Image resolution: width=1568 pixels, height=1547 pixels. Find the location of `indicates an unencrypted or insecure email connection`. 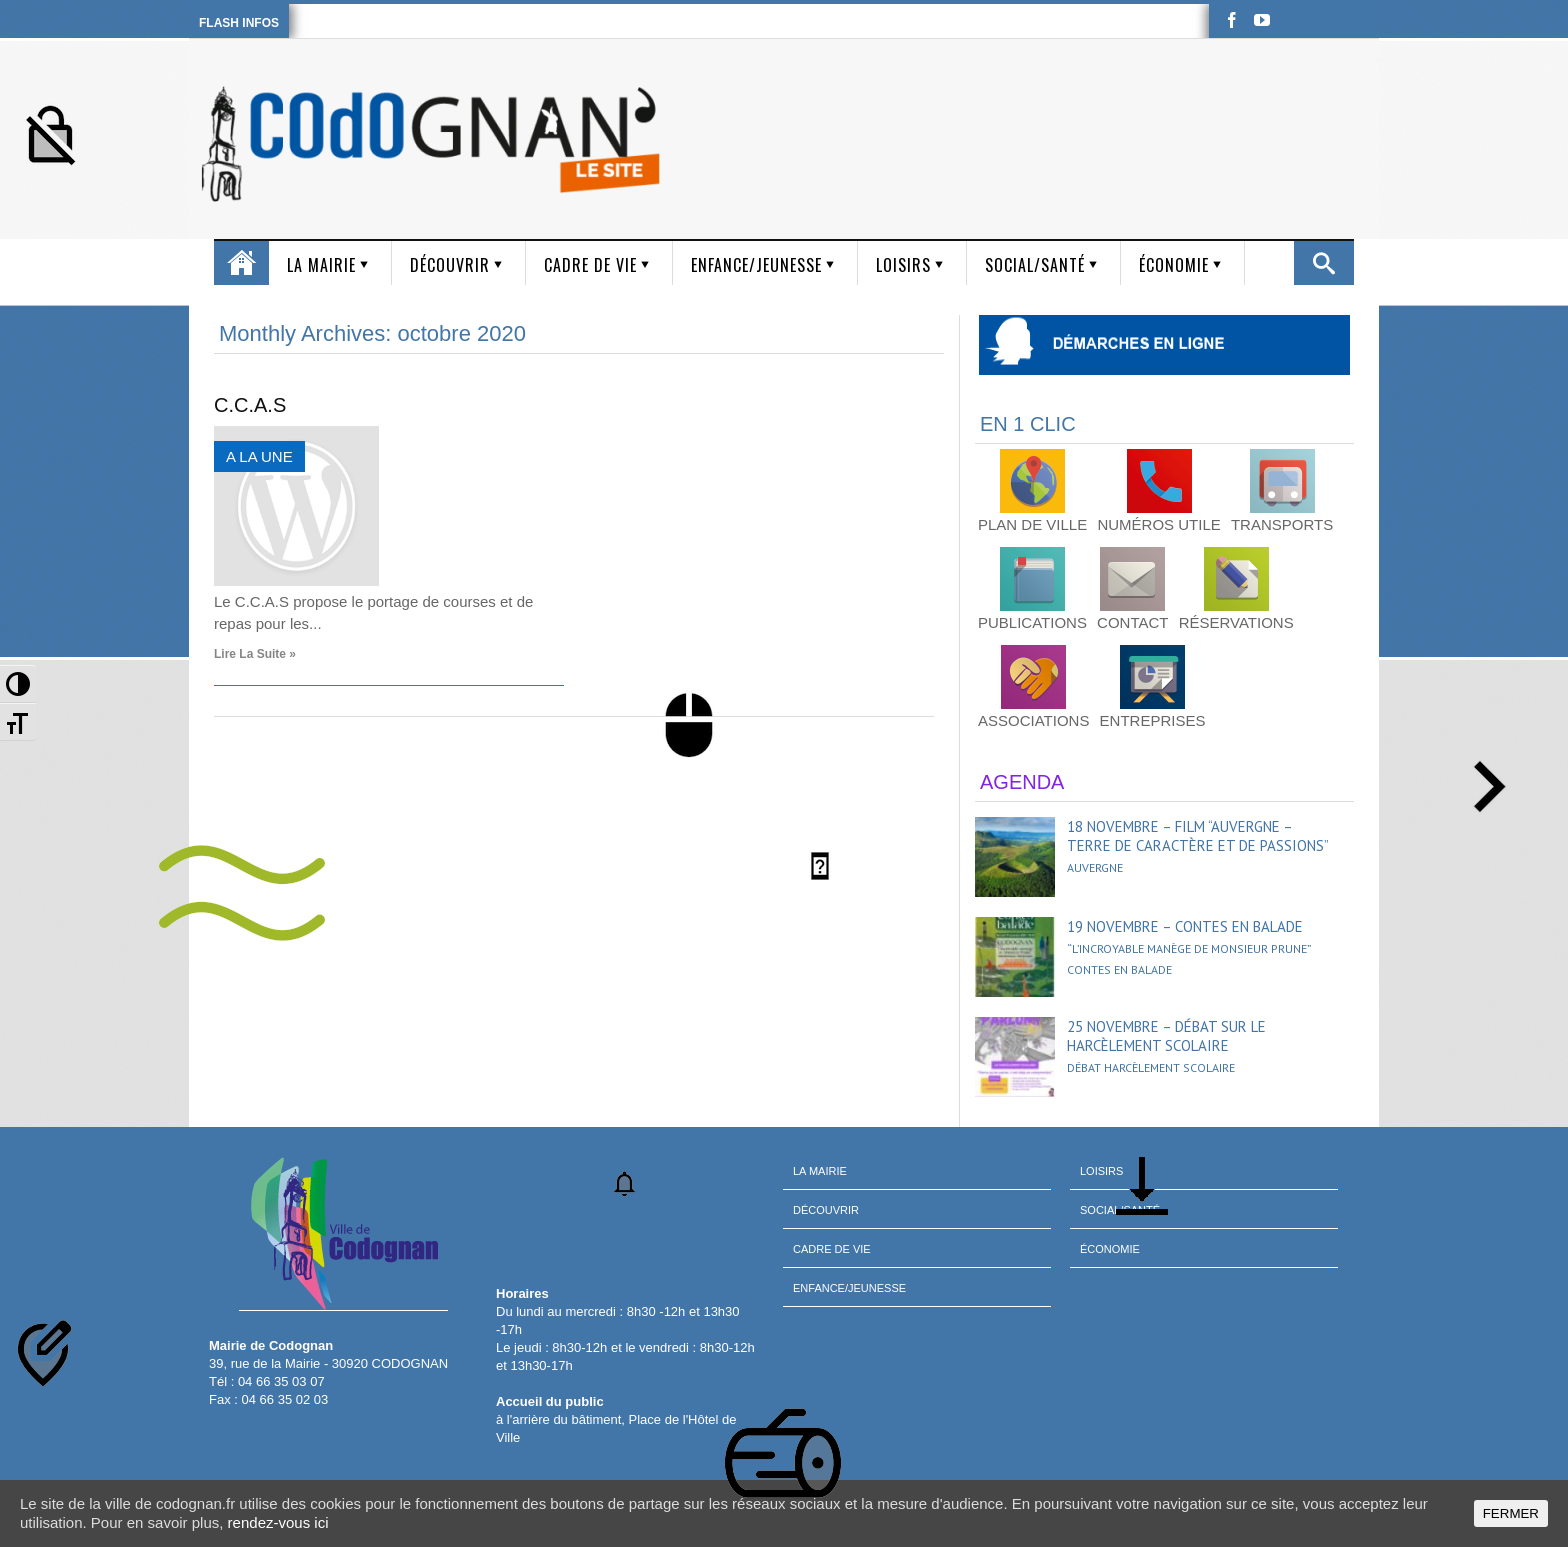

indicates an unencrypted or insecure email connection is located at coordinates (50, 135).